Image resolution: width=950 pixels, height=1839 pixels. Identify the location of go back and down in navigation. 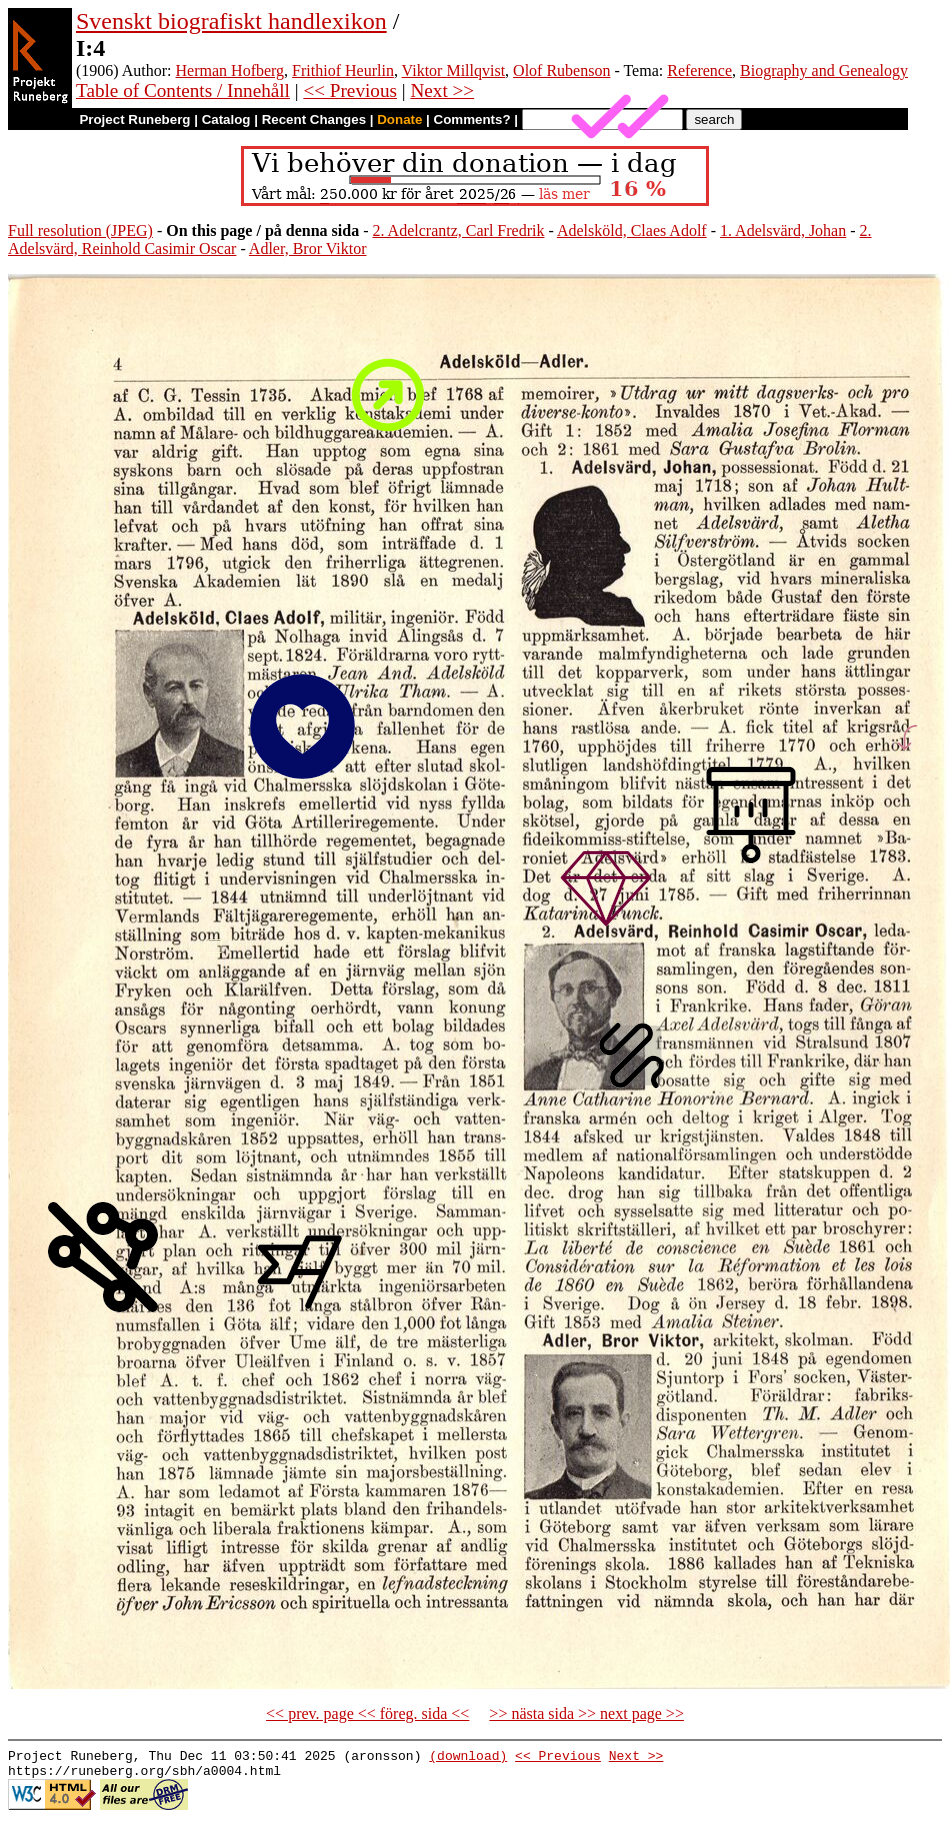
(907, 737).